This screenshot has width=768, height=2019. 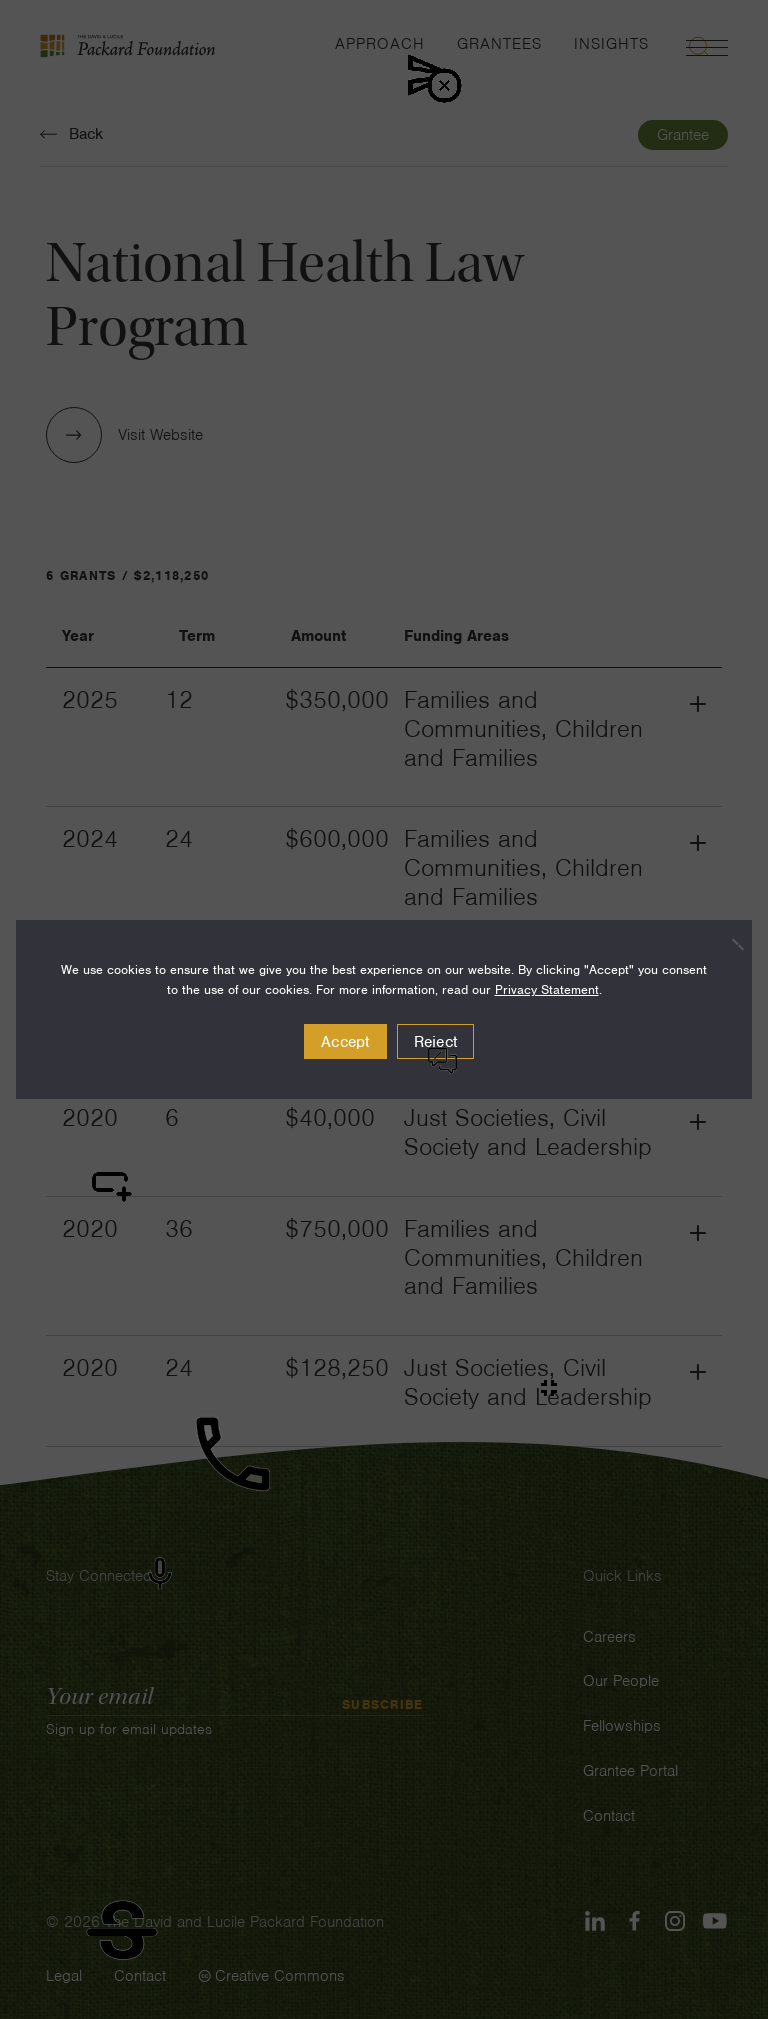 I want to click on make a phone call, so click(x=233, y=1454).